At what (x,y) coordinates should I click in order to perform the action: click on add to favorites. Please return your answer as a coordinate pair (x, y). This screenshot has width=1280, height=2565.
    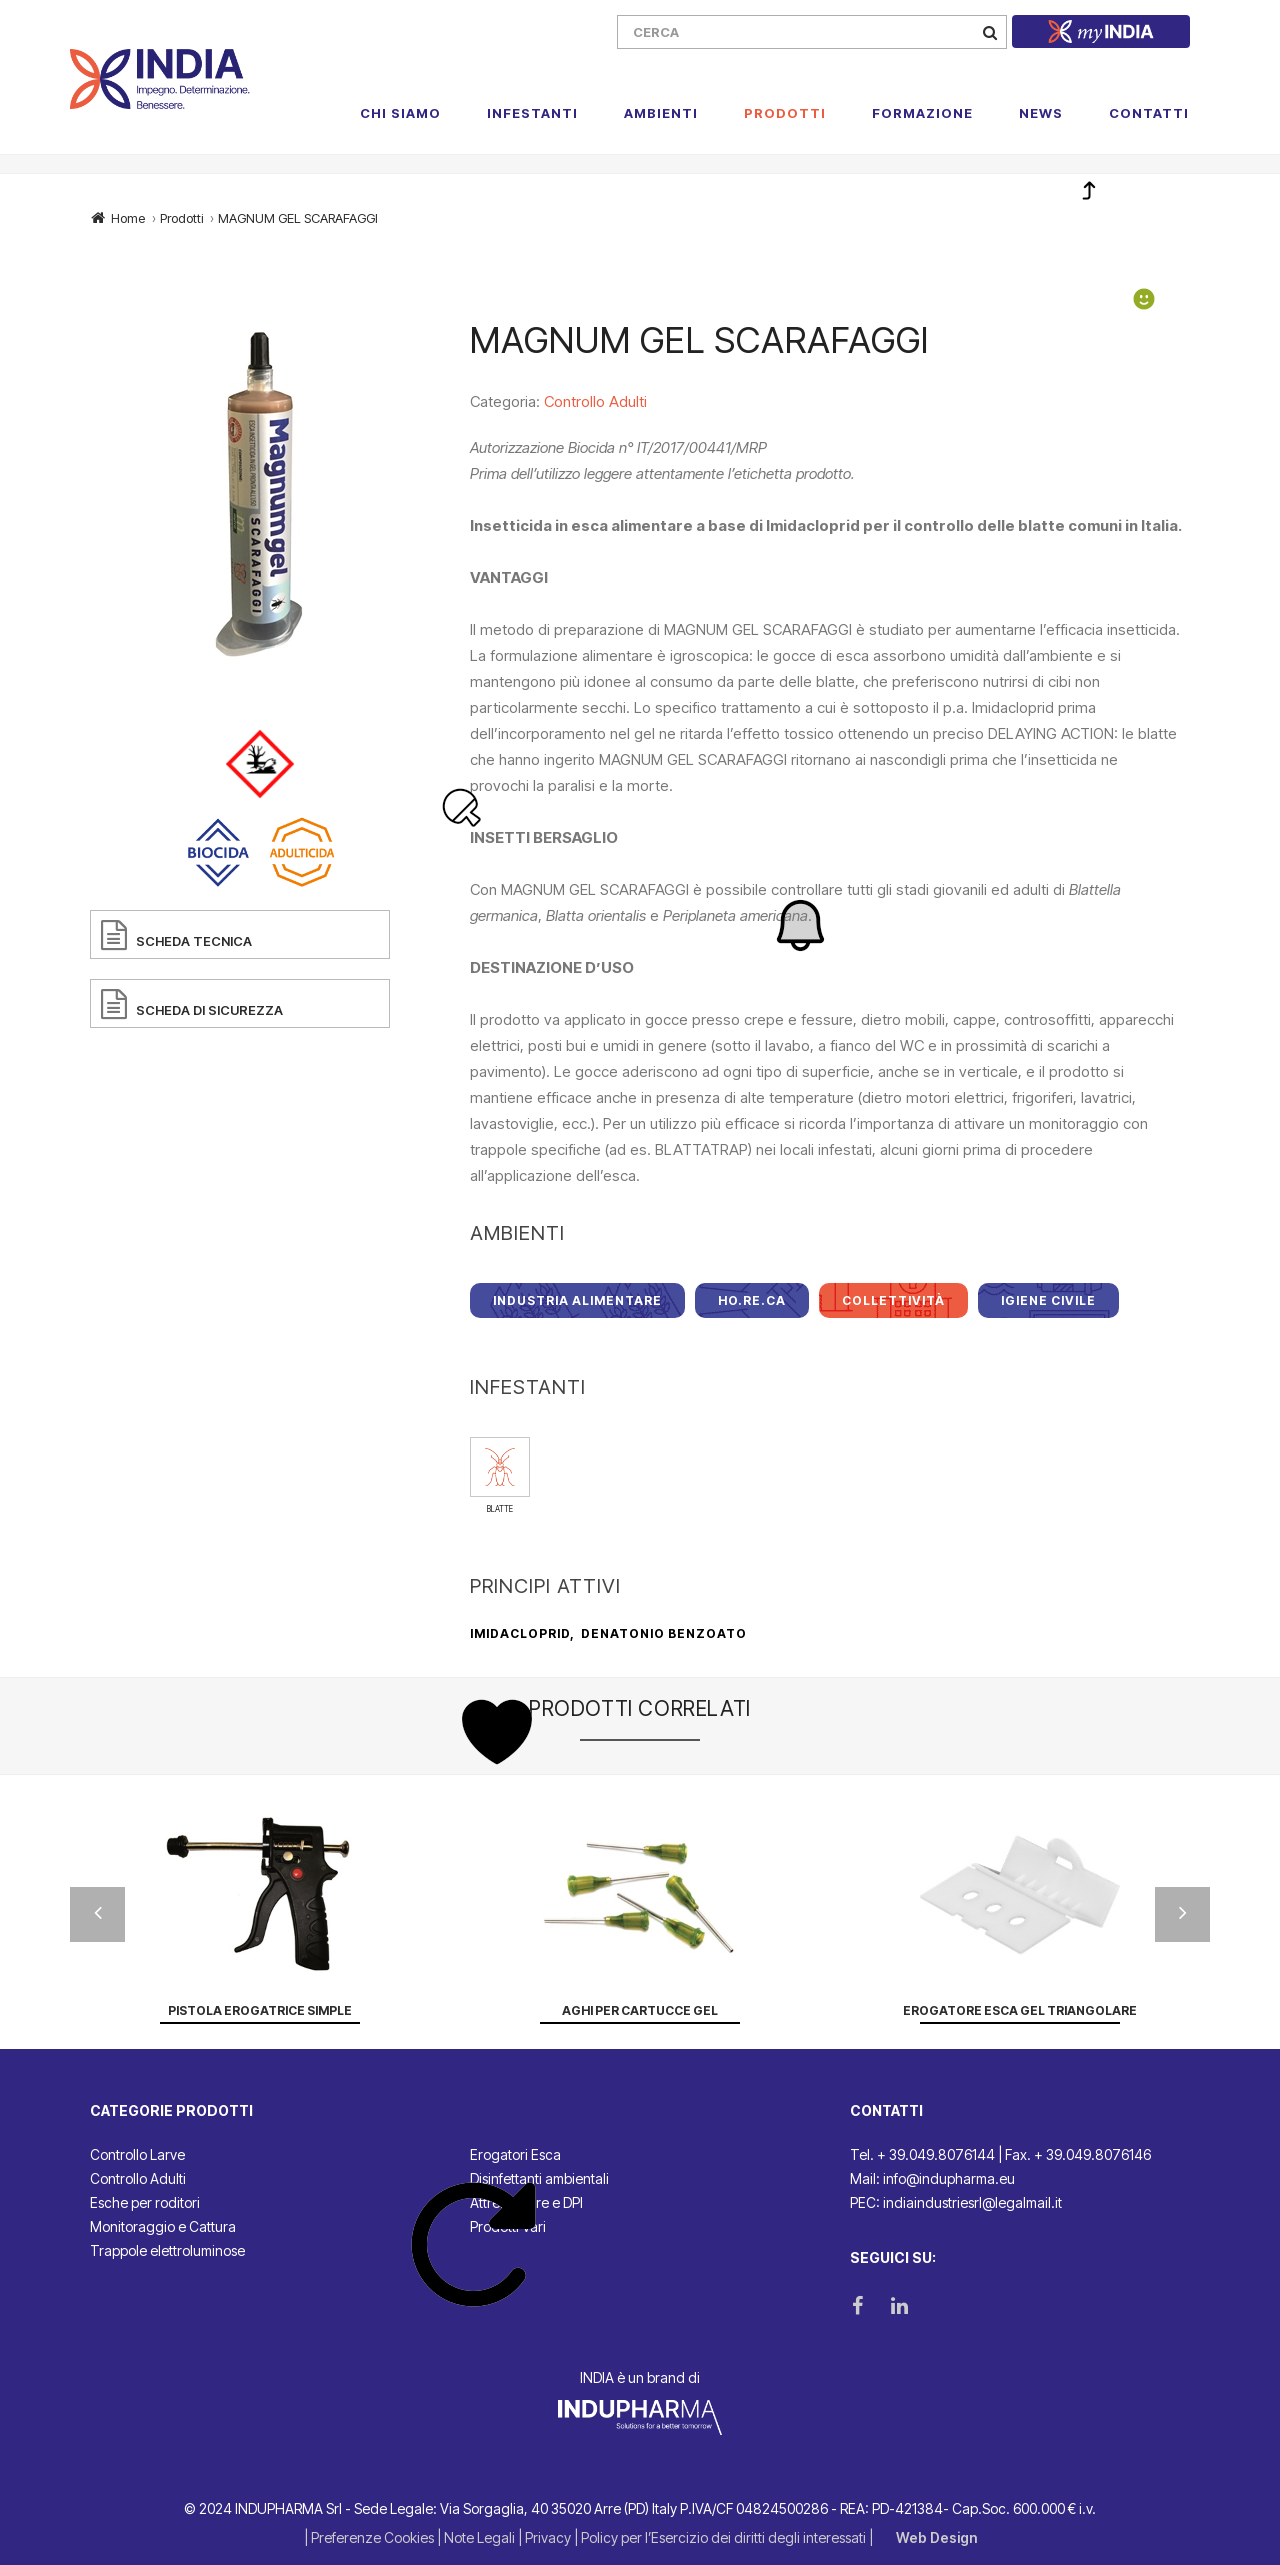
    Looking at the image, I should click on (497, 1732).